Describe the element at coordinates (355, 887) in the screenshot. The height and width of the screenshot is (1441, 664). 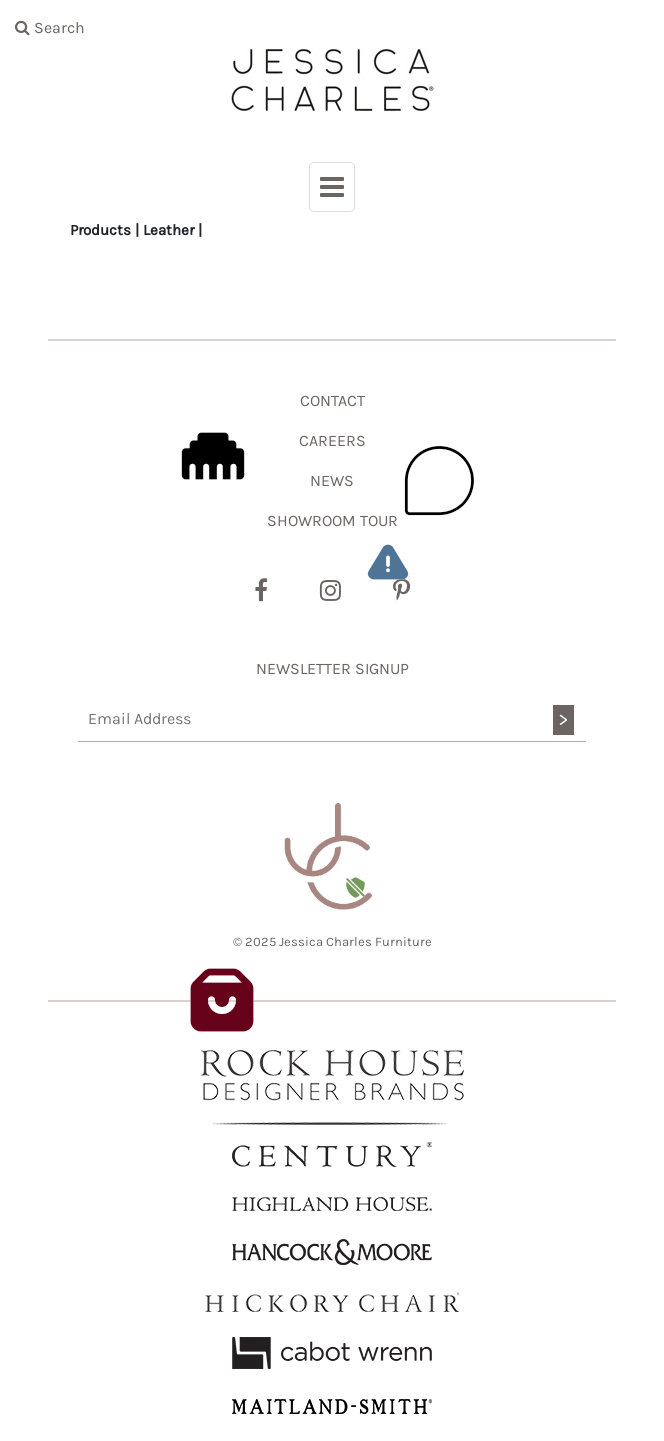
I see `security or protection is disabled` at that location.